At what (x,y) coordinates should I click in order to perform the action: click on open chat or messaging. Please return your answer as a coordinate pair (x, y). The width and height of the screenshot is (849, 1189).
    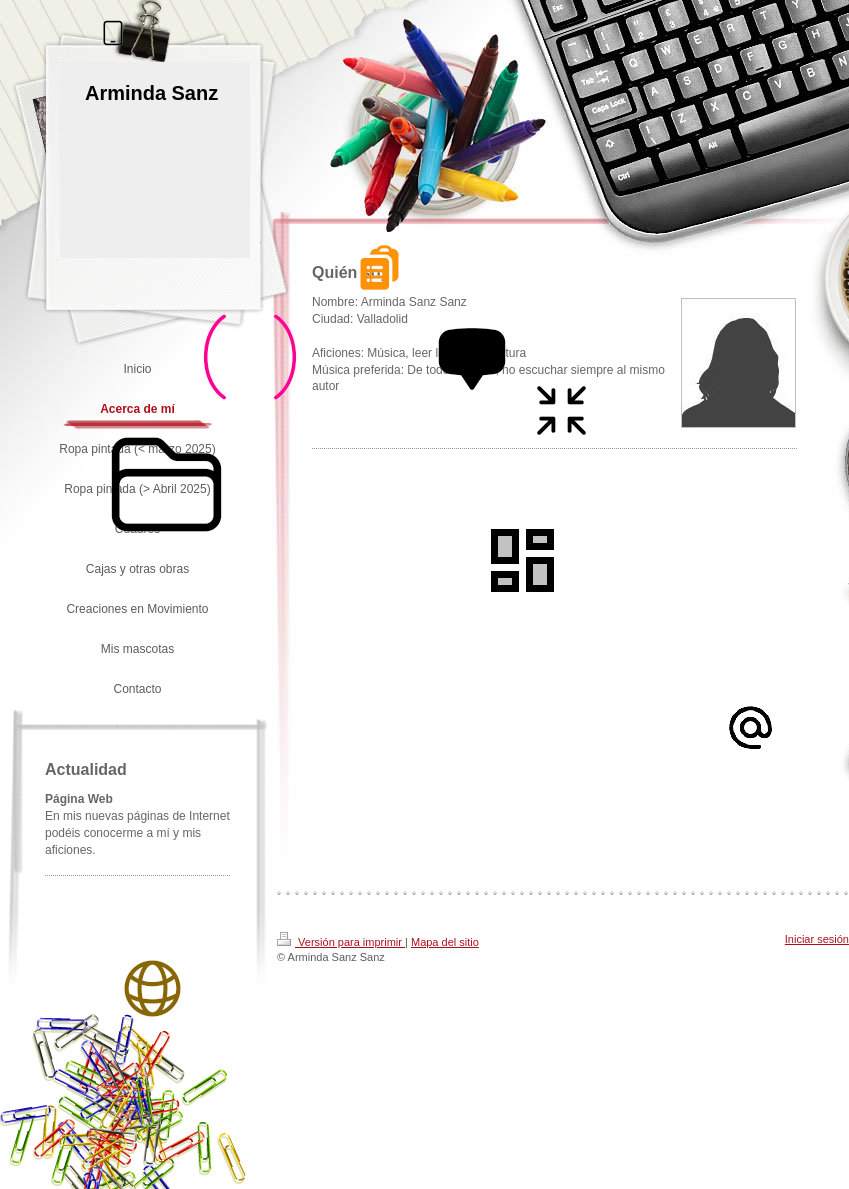
    Looking at the image, I should click on (472, 359).